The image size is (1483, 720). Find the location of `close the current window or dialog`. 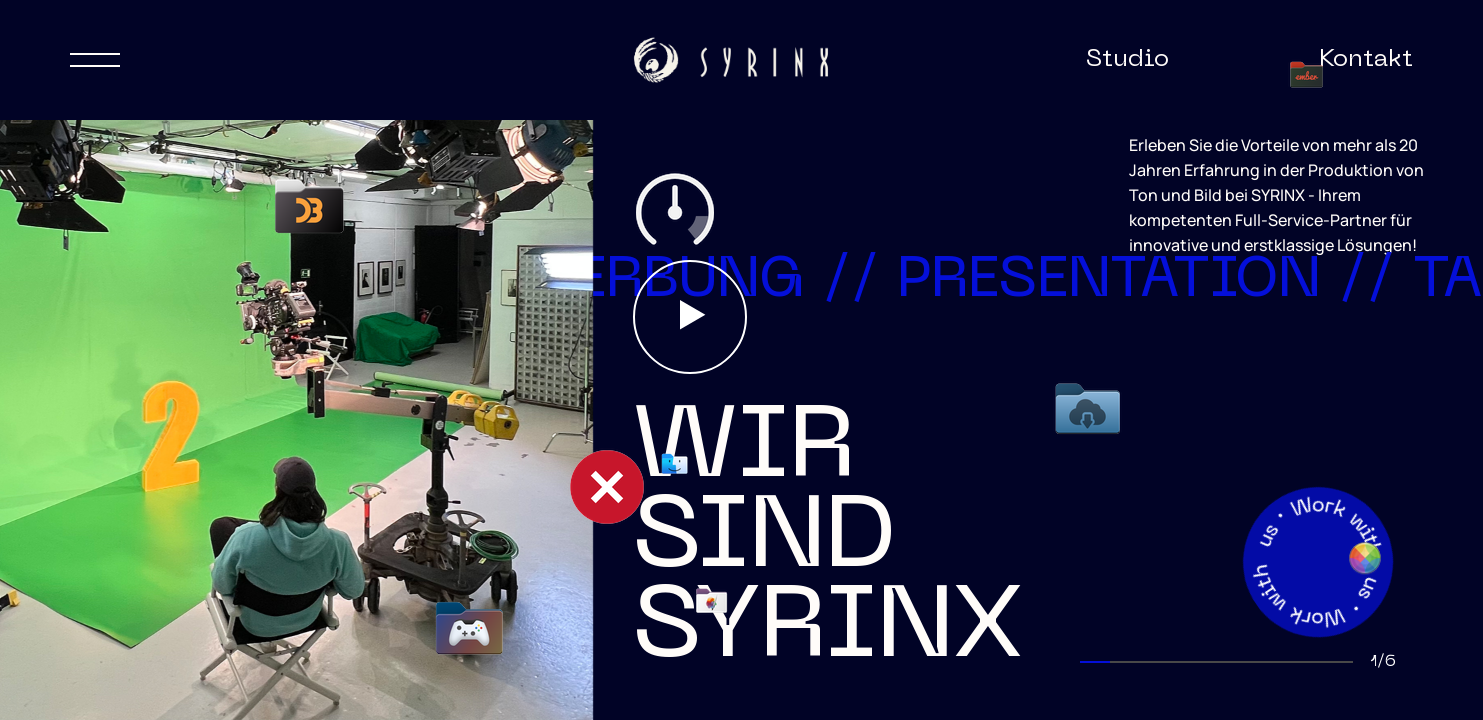

close the current window or dialog is located at coordinates (607, 487).